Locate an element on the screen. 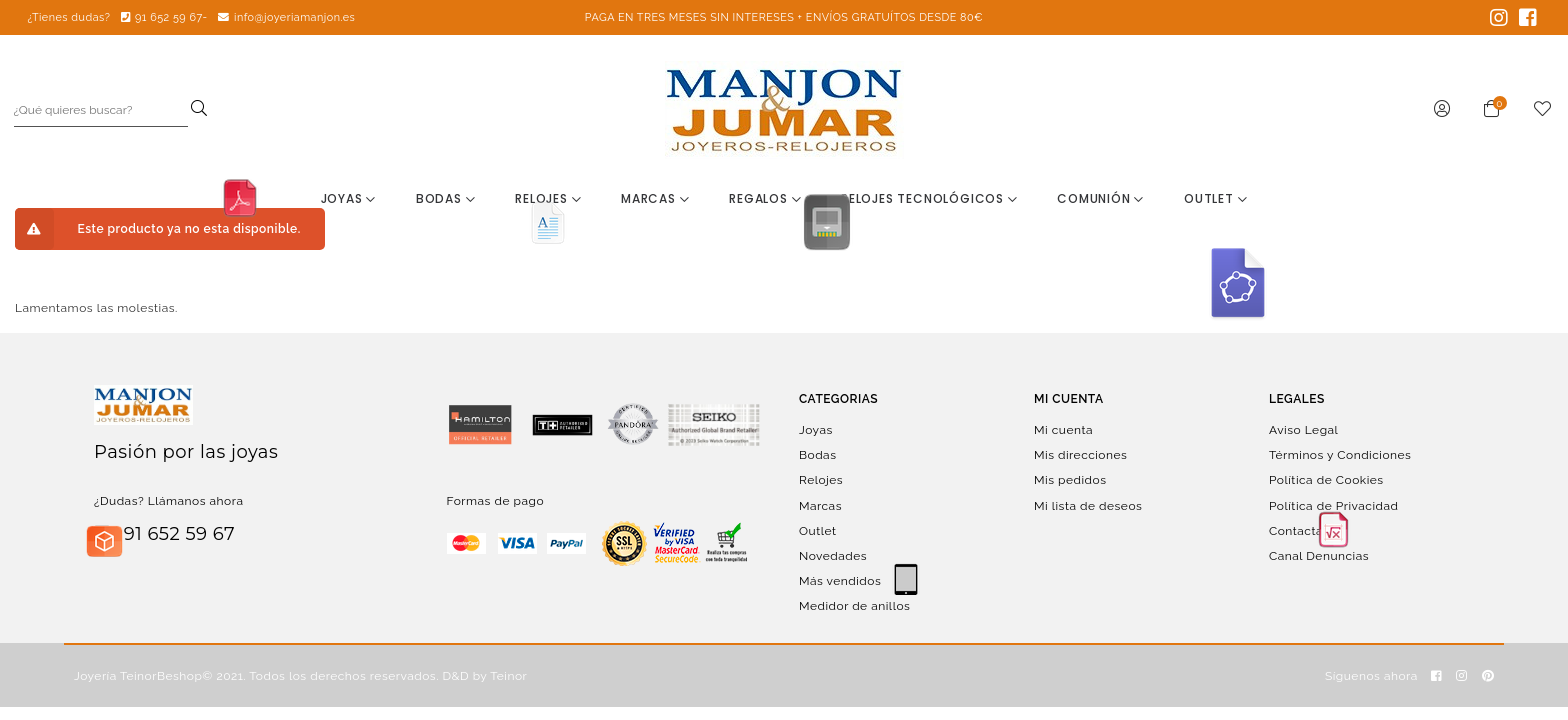  a PDF document file is located at coordinates (240, 198).